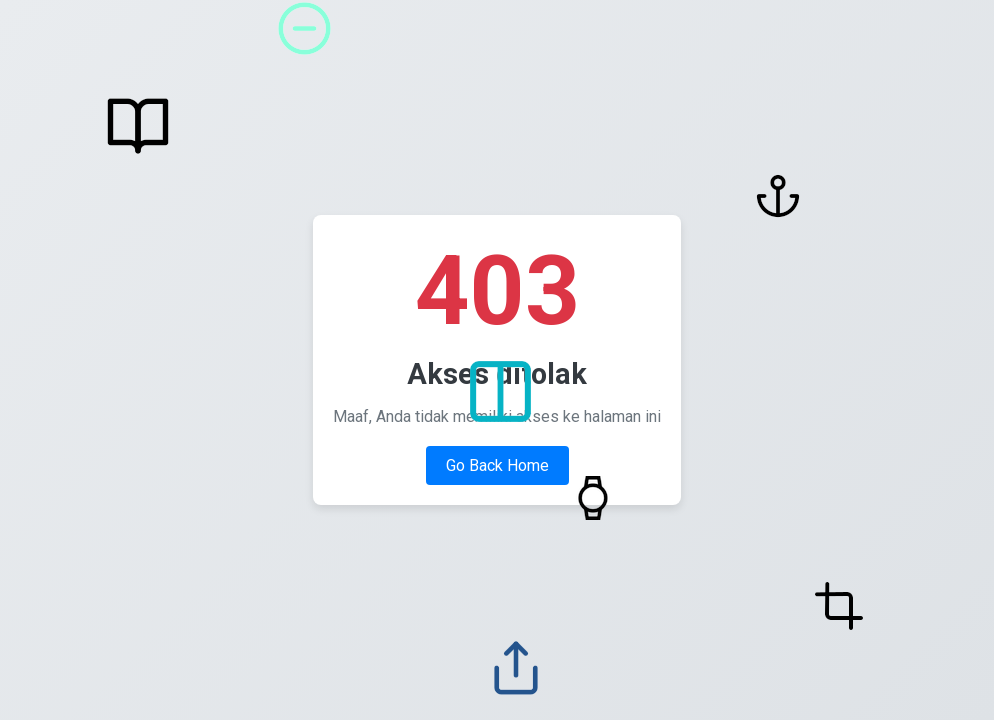 This screenshot has width=994, height=720. Describe the element at coordinates (500, 391) in the screenshot. I see `switch to column layout view` at that location.